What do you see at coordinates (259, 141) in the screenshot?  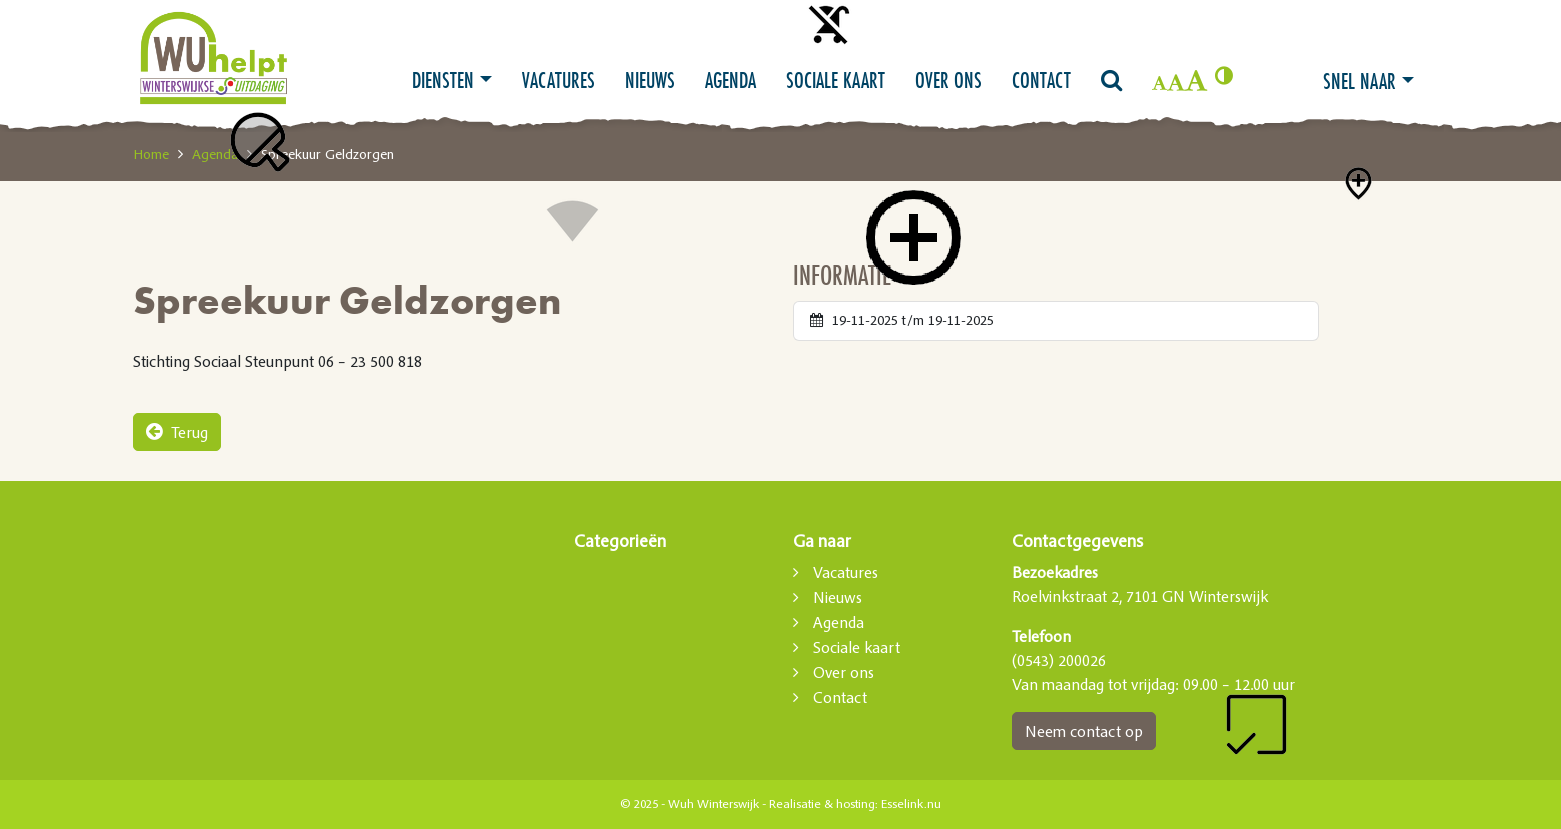 I see `access ping pong or table tennis game` at bounding box center [259, 141].